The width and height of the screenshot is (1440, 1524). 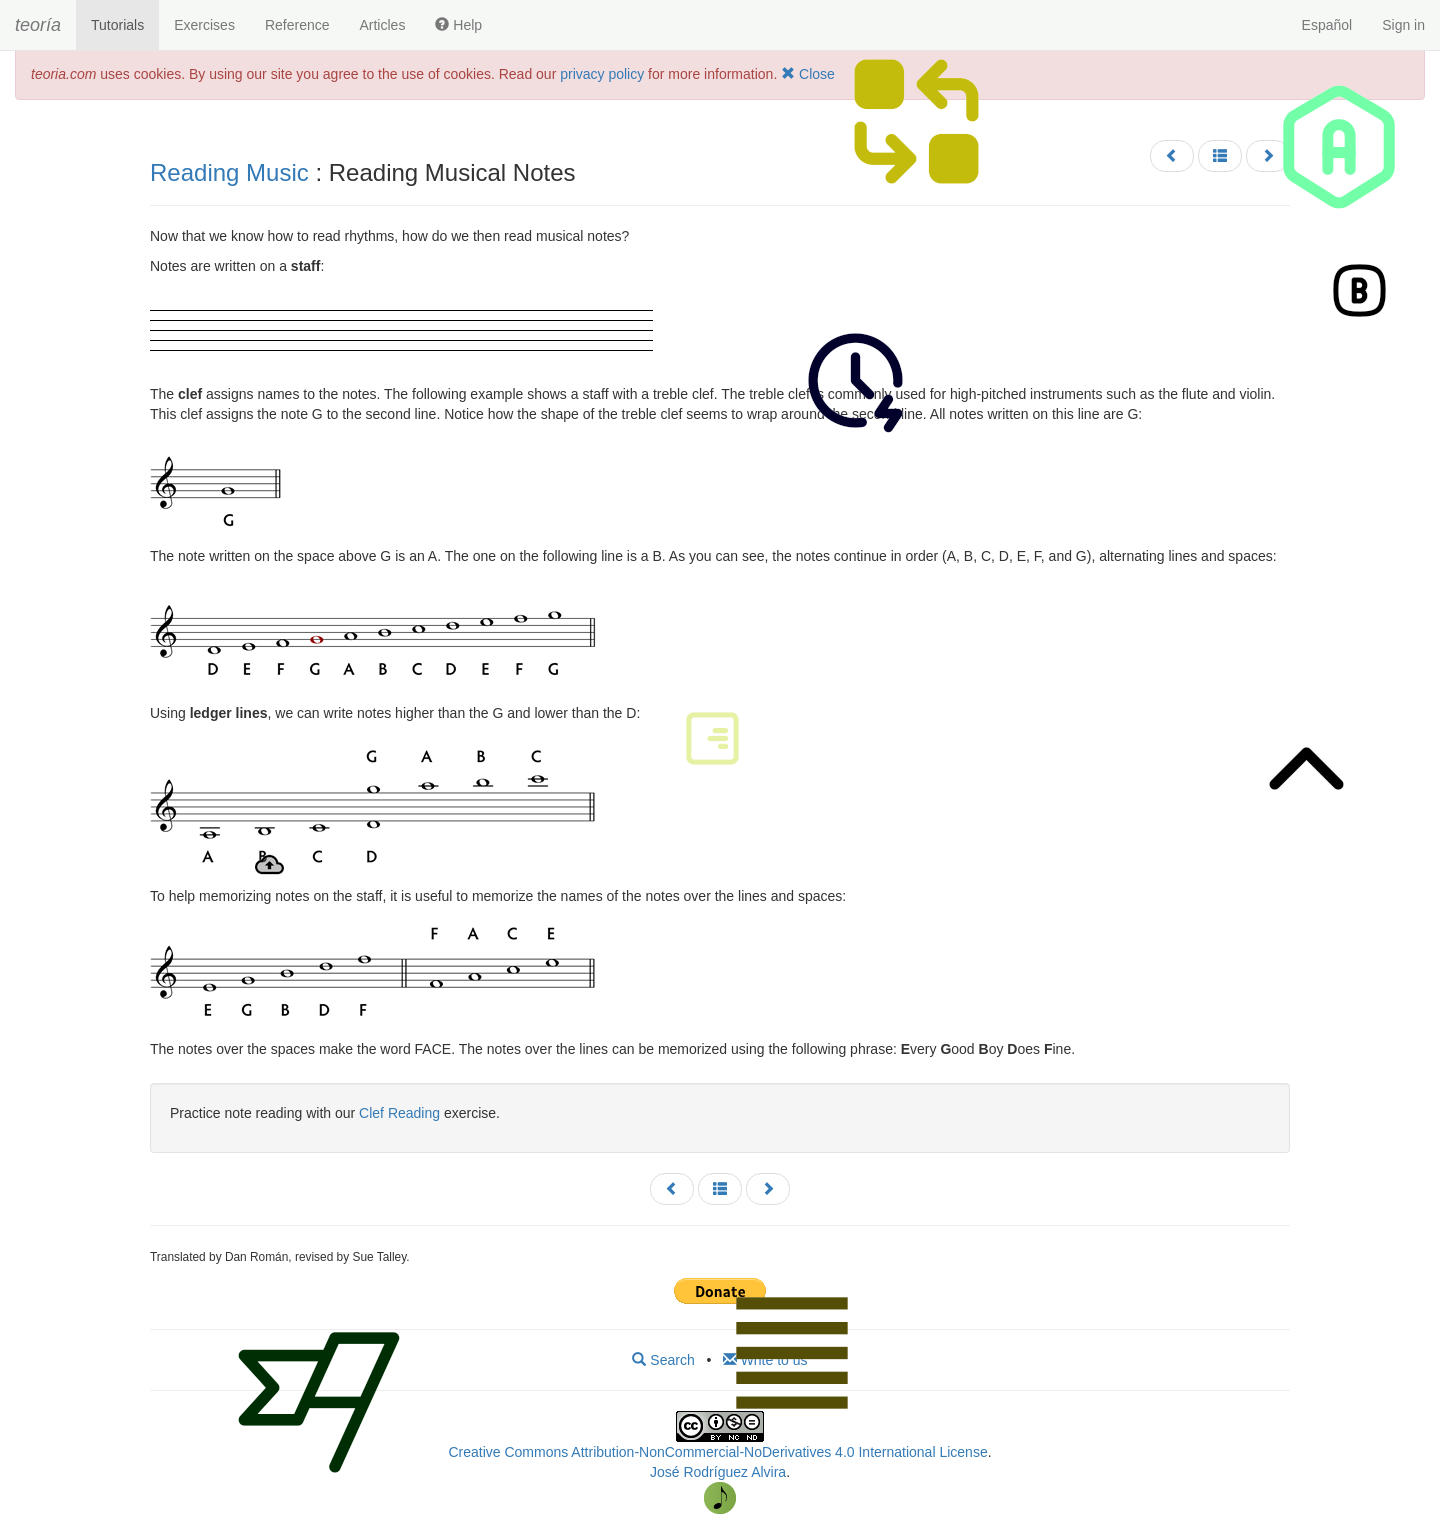 What do you see at coordinates (792, 1353) in the screenshot?
I see `justify text alignment` at bounding box center [792, 1353].